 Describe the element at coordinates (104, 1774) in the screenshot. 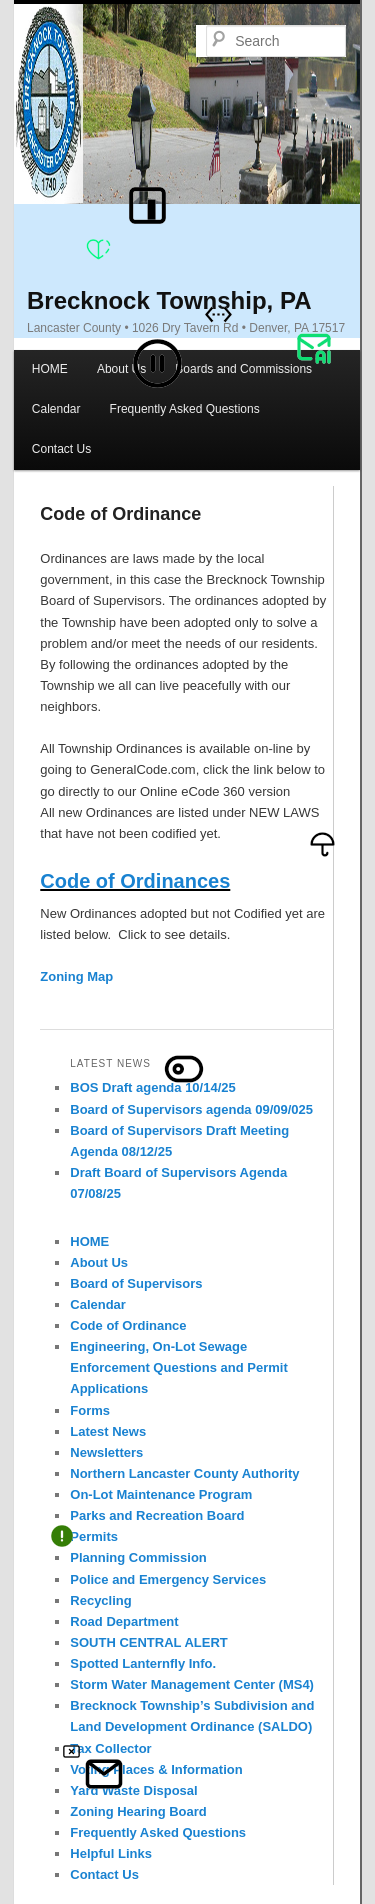

I see `open your email inbox` at that location.